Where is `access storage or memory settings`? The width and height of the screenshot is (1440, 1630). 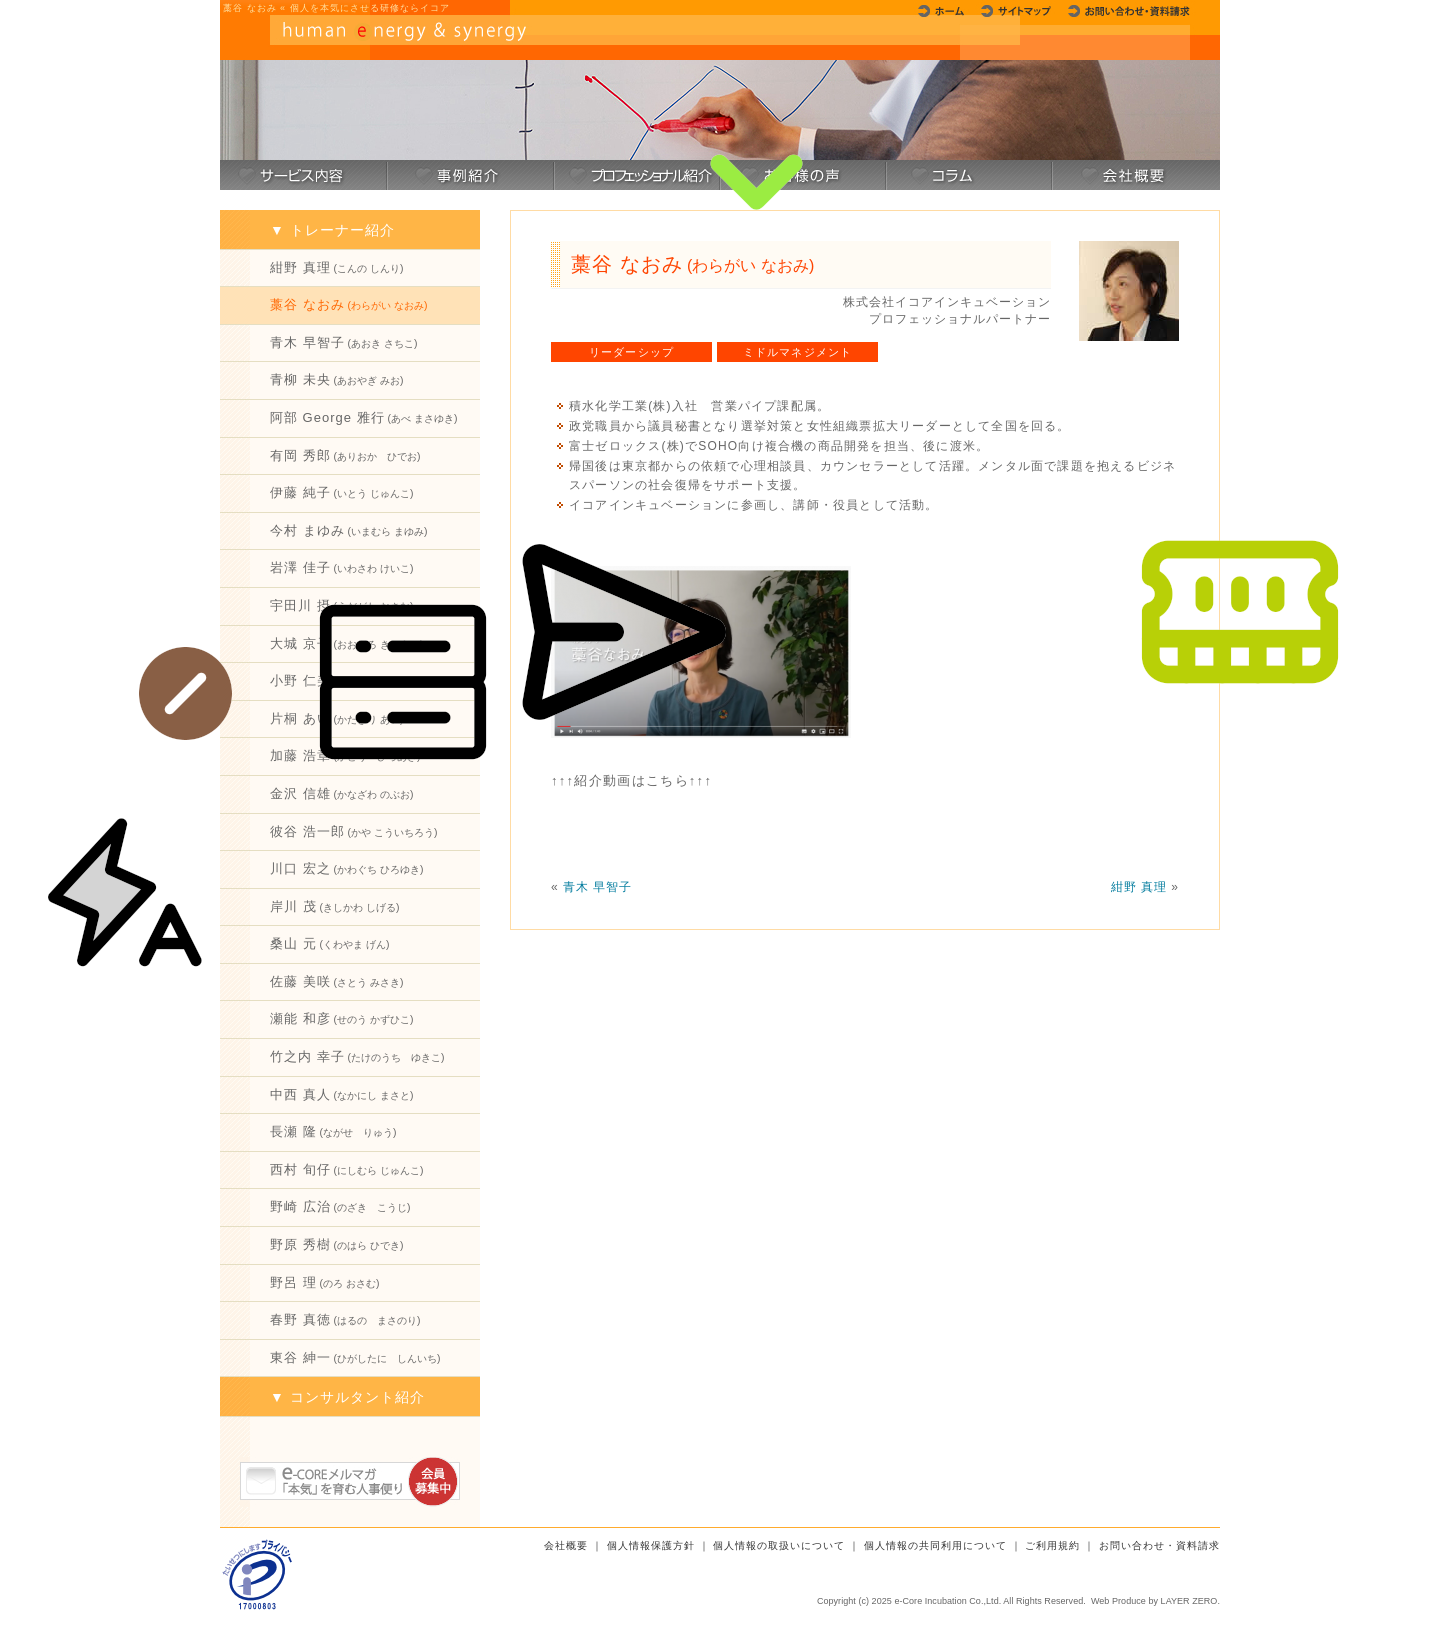 access storage or memory settings is located at coordinates (1240, 612).